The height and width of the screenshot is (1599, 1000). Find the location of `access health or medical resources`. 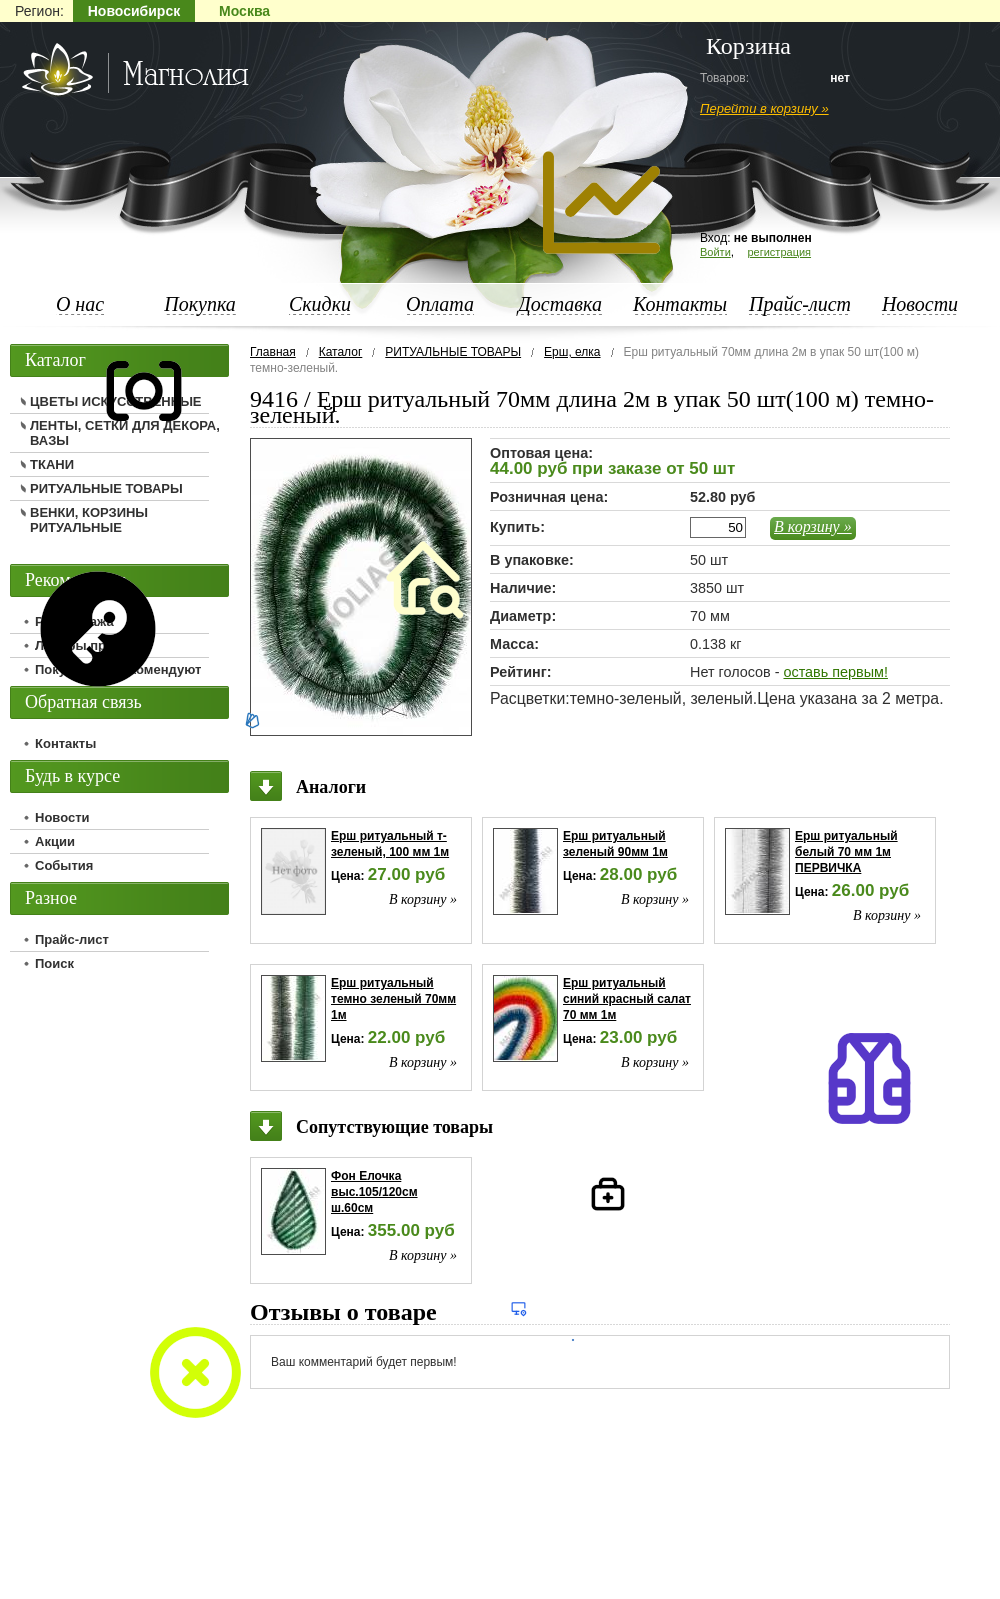

access health or medical resources is located at coordinates (608, 1194).